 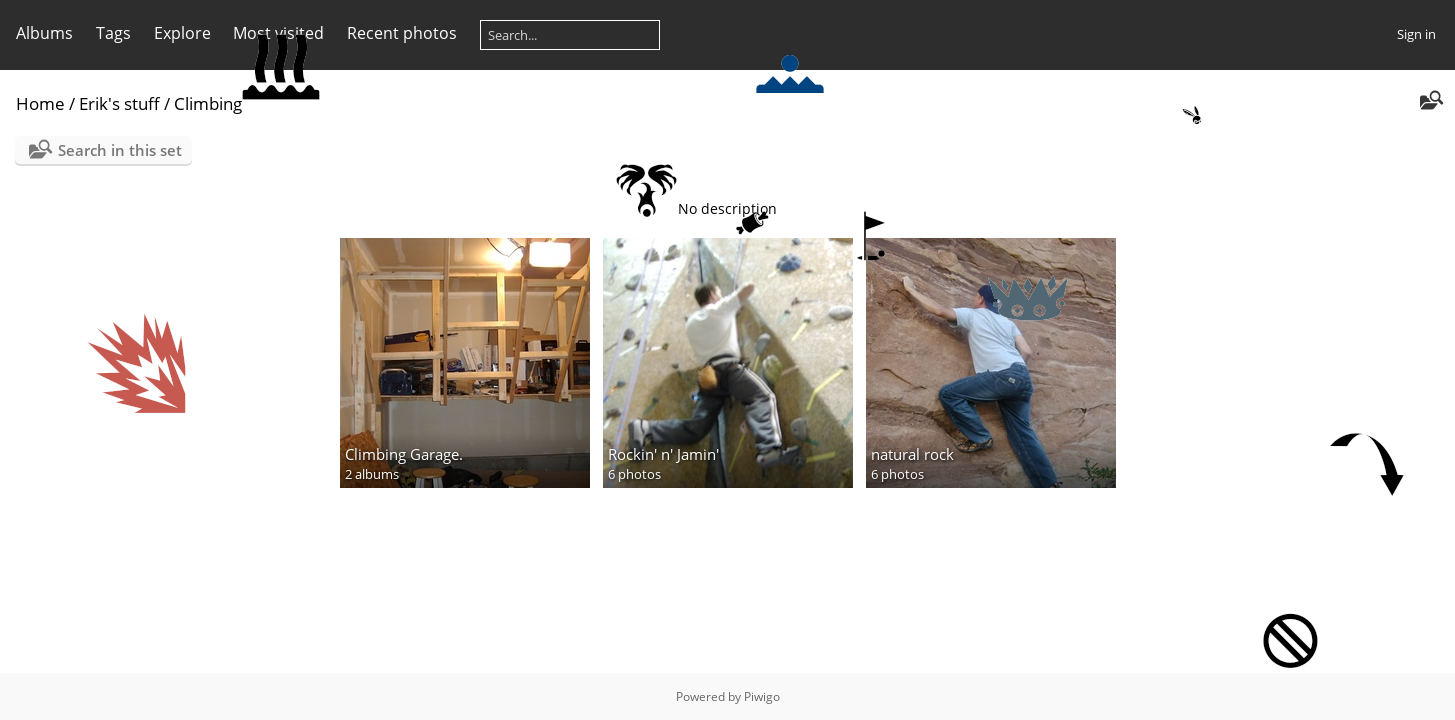 I want to click on indicates a blocked or prohibited action, so click(x=1290, y=640).